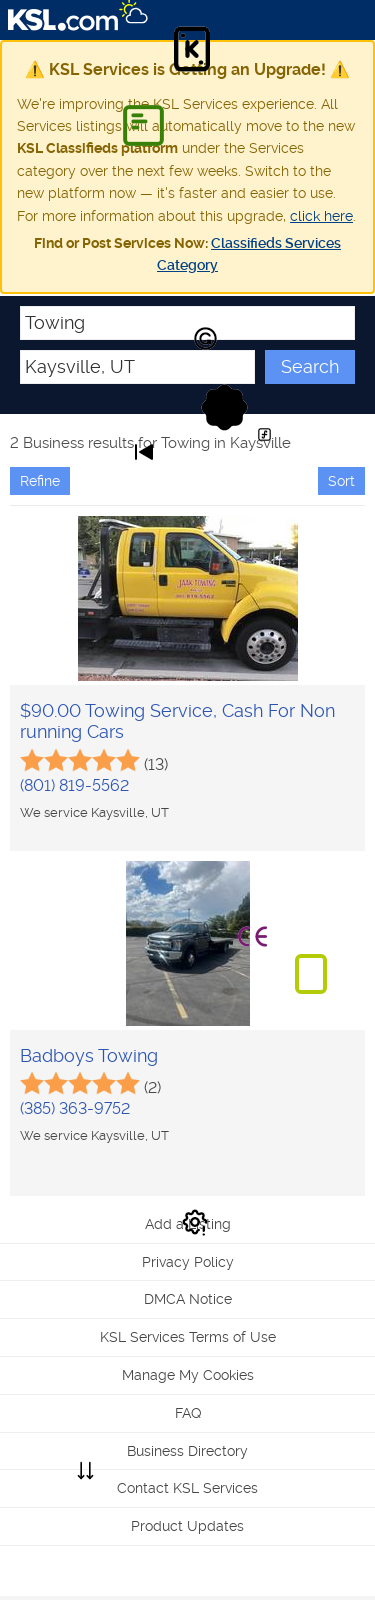 This screenshot has width=375, height=1616. I want to click on align content to top-left of container, so click(143, 125).